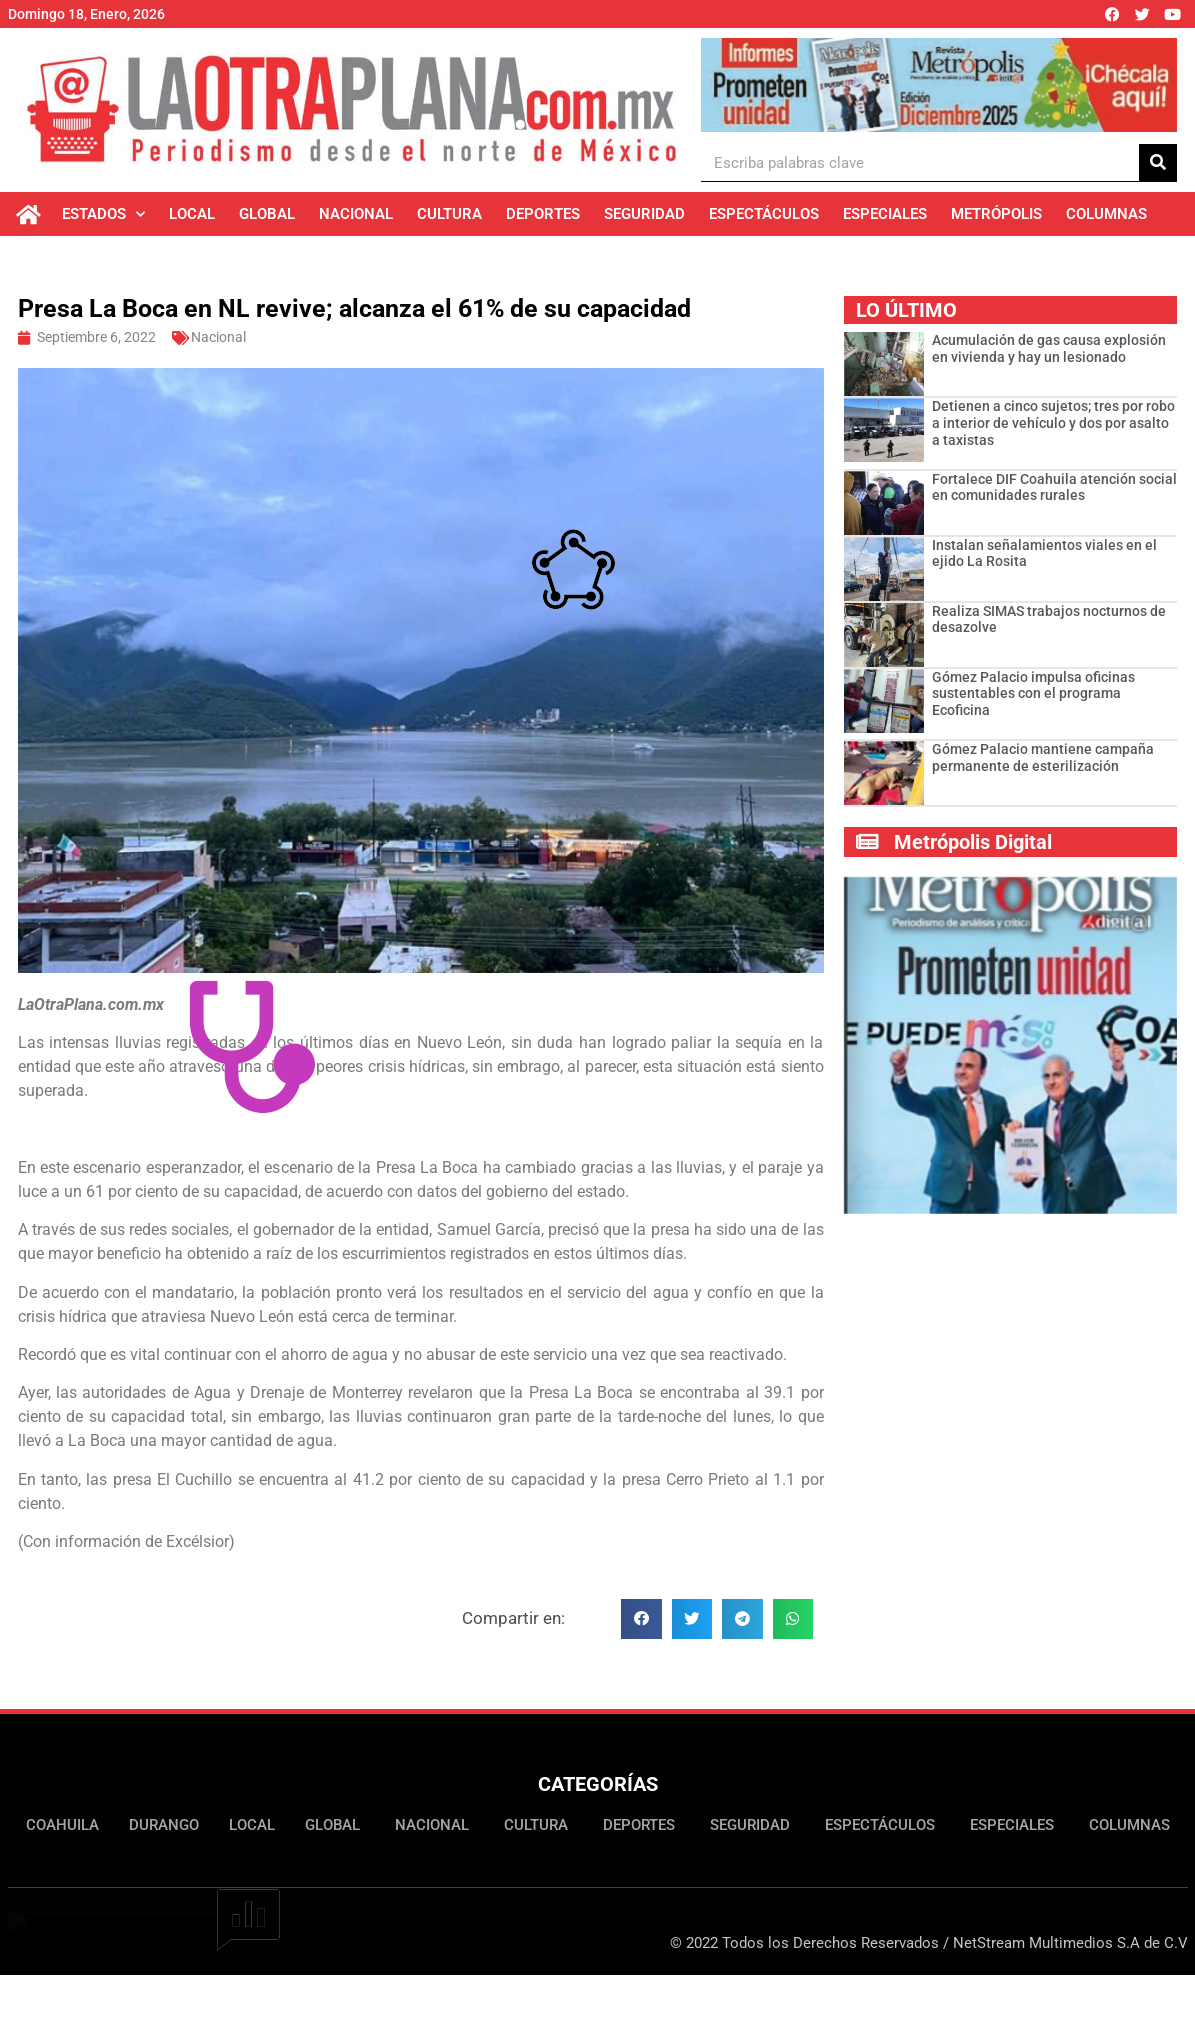 The height and width of the screenshot is (2029, 1195). What do you see at coordinates (573, 569) in the screenshot?
I see `fastlane app automation tool logo` at bounding box center [573, 569].